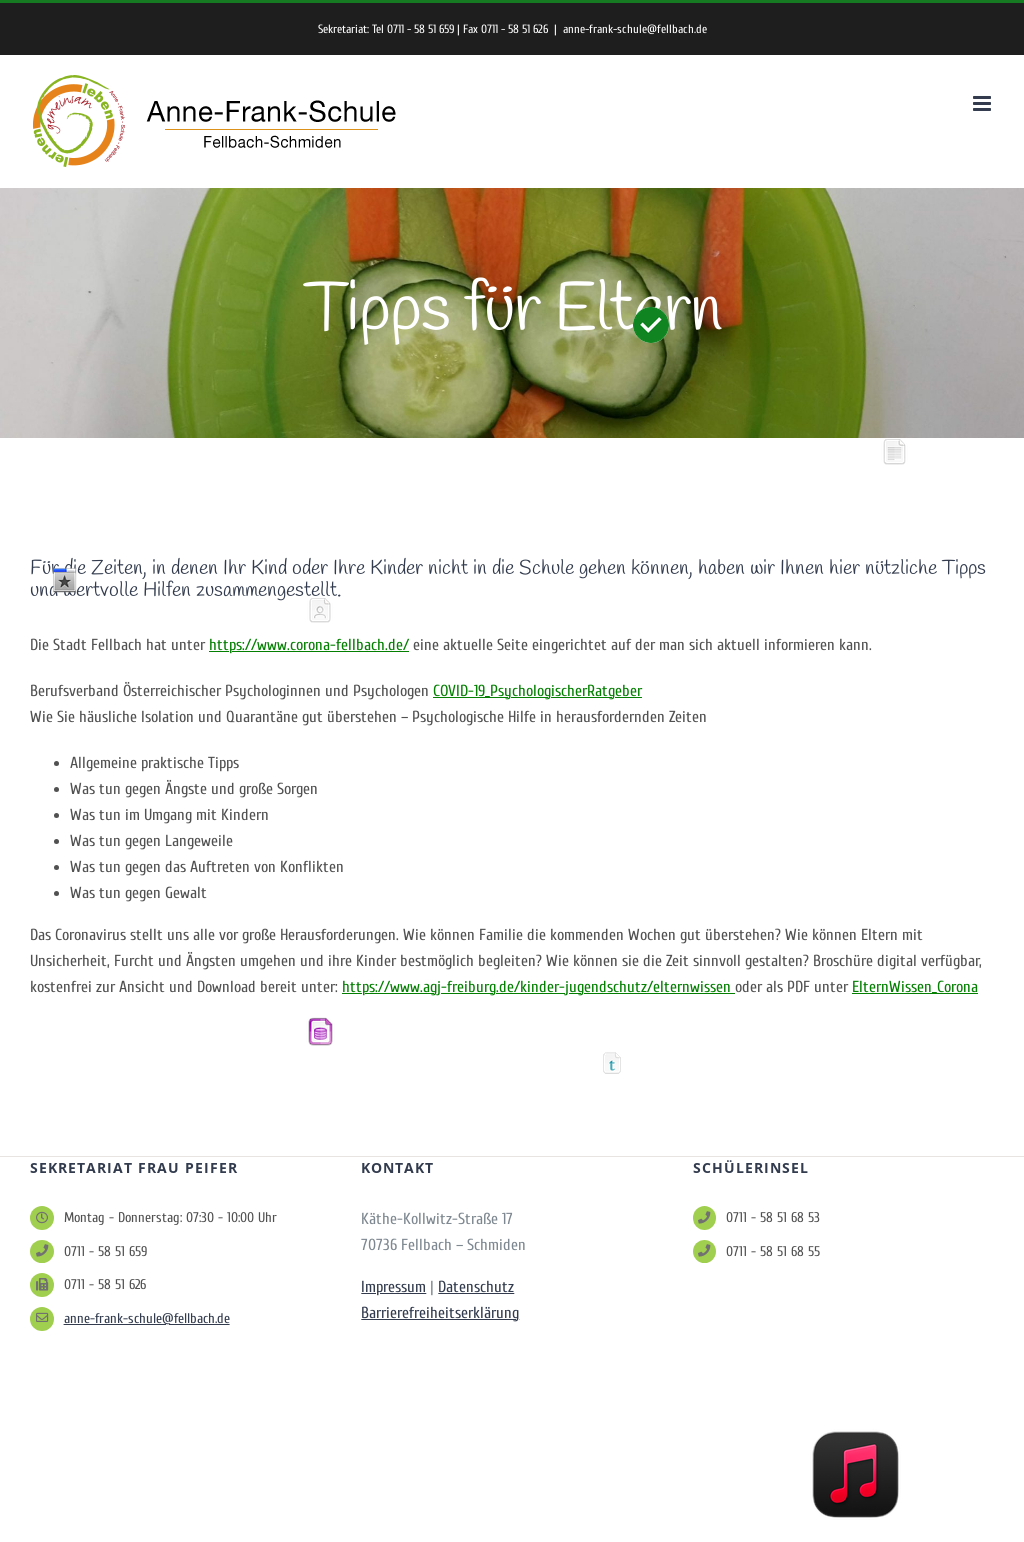 This screenshot has width=1024, height=1542. I want to click on confirm or accept a calculation, so click(651, 325).